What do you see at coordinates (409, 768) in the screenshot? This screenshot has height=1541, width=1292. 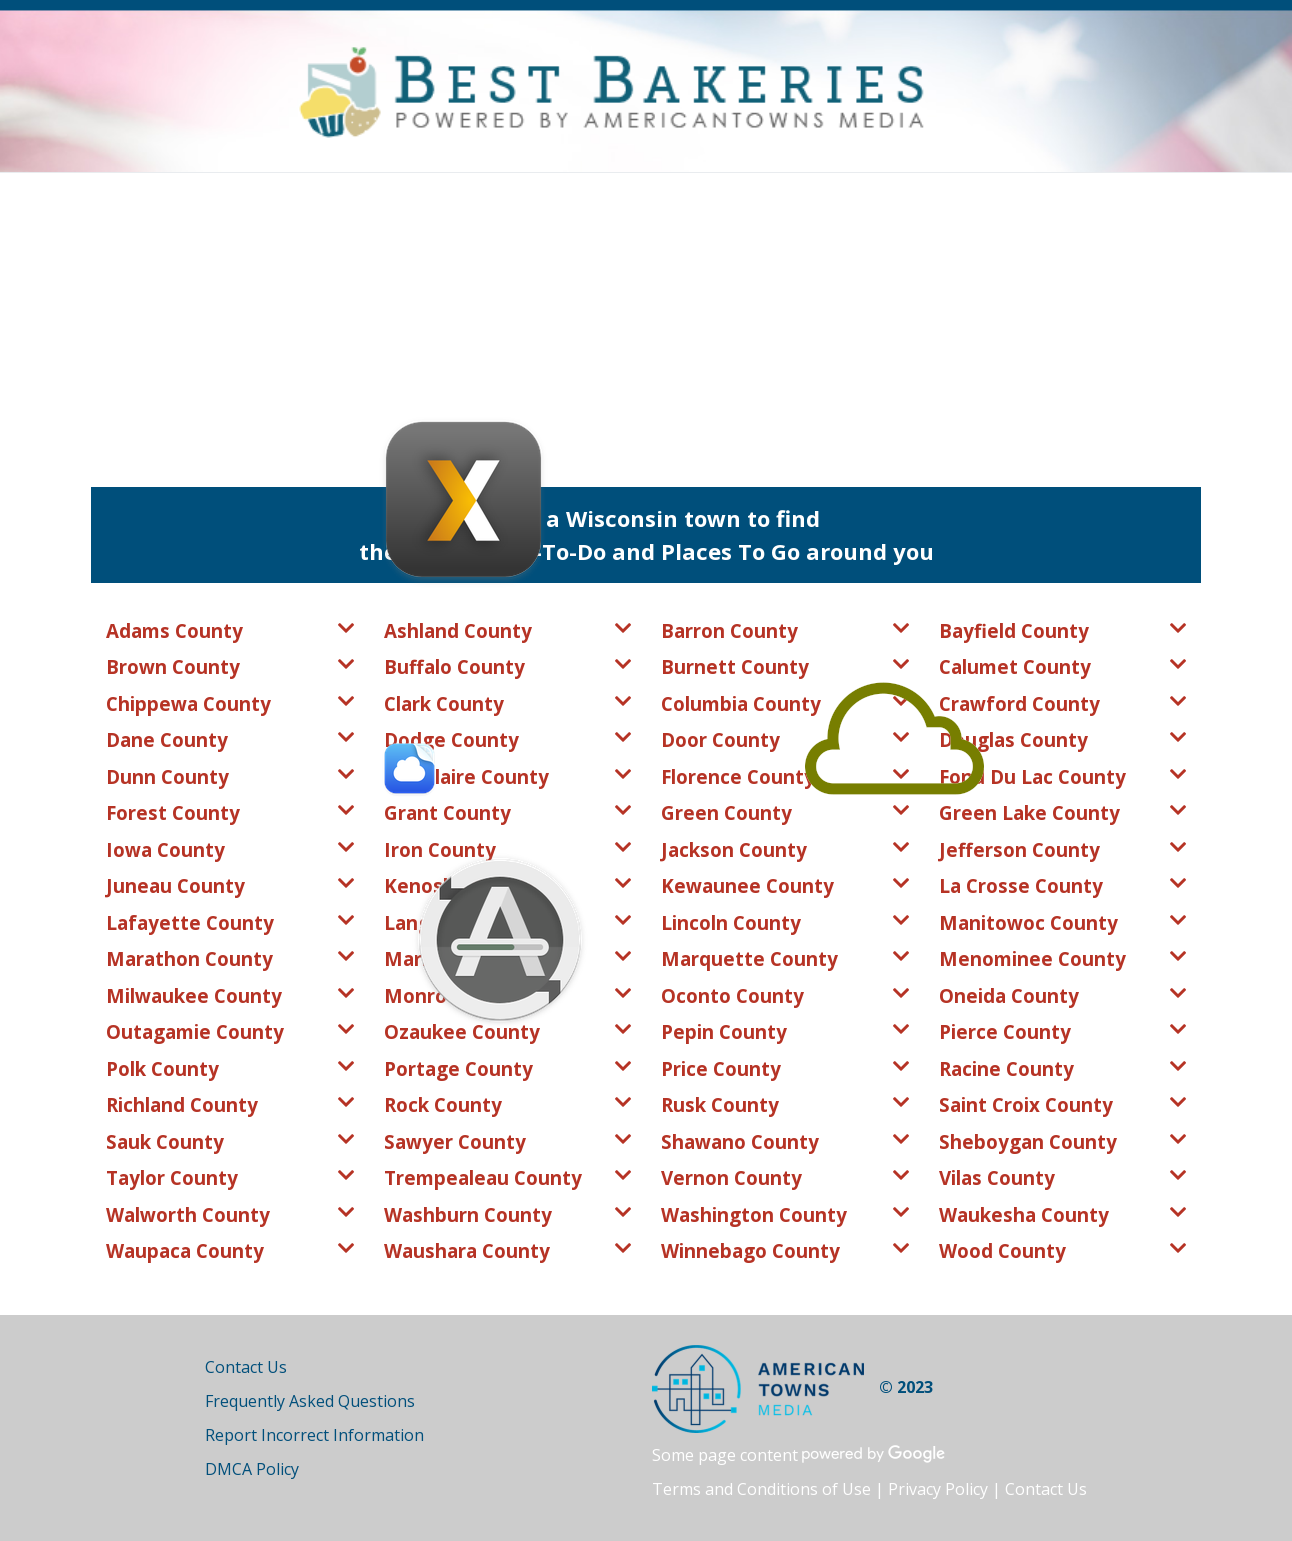 I see `manage web apps and progressive web applications` at bounding box center [409, 768].